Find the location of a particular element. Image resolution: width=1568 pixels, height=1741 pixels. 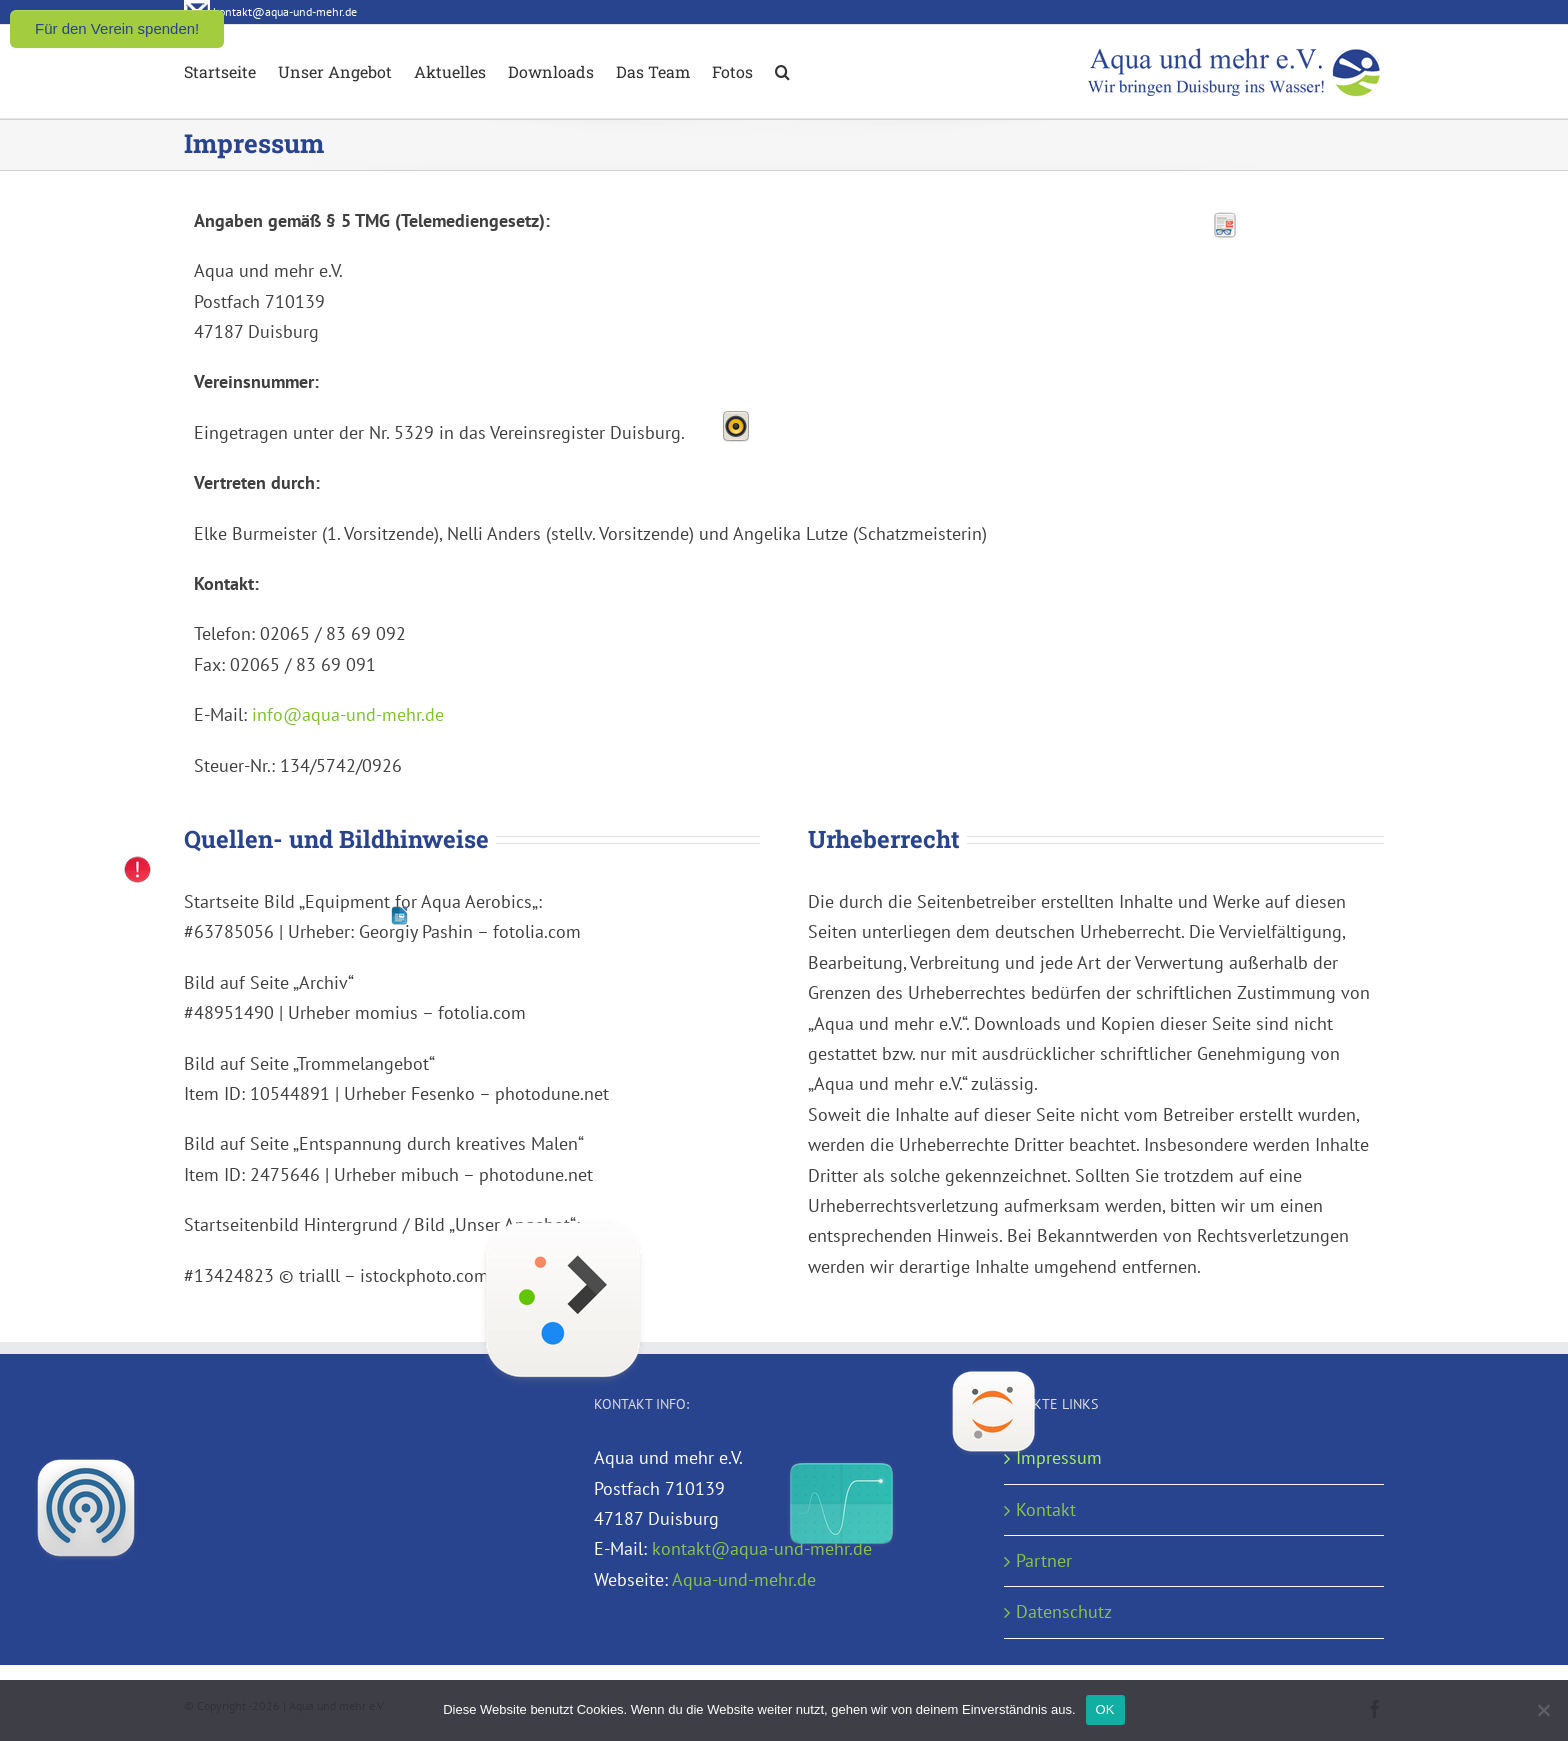

open system resource usage monitor is located at coordinates (841, 1503).